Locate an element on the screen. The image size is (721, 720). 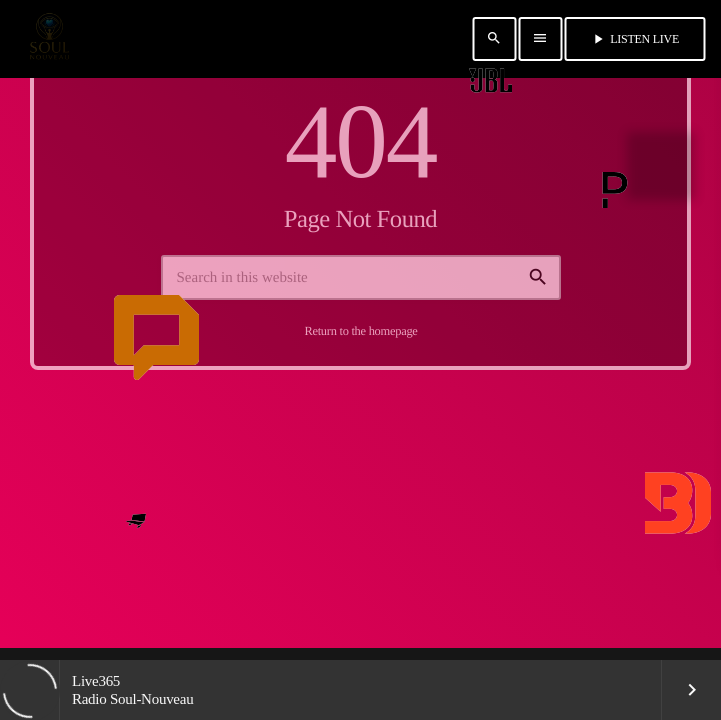
open Blockbench 3D modeling application is located at coordinates (136, 521).